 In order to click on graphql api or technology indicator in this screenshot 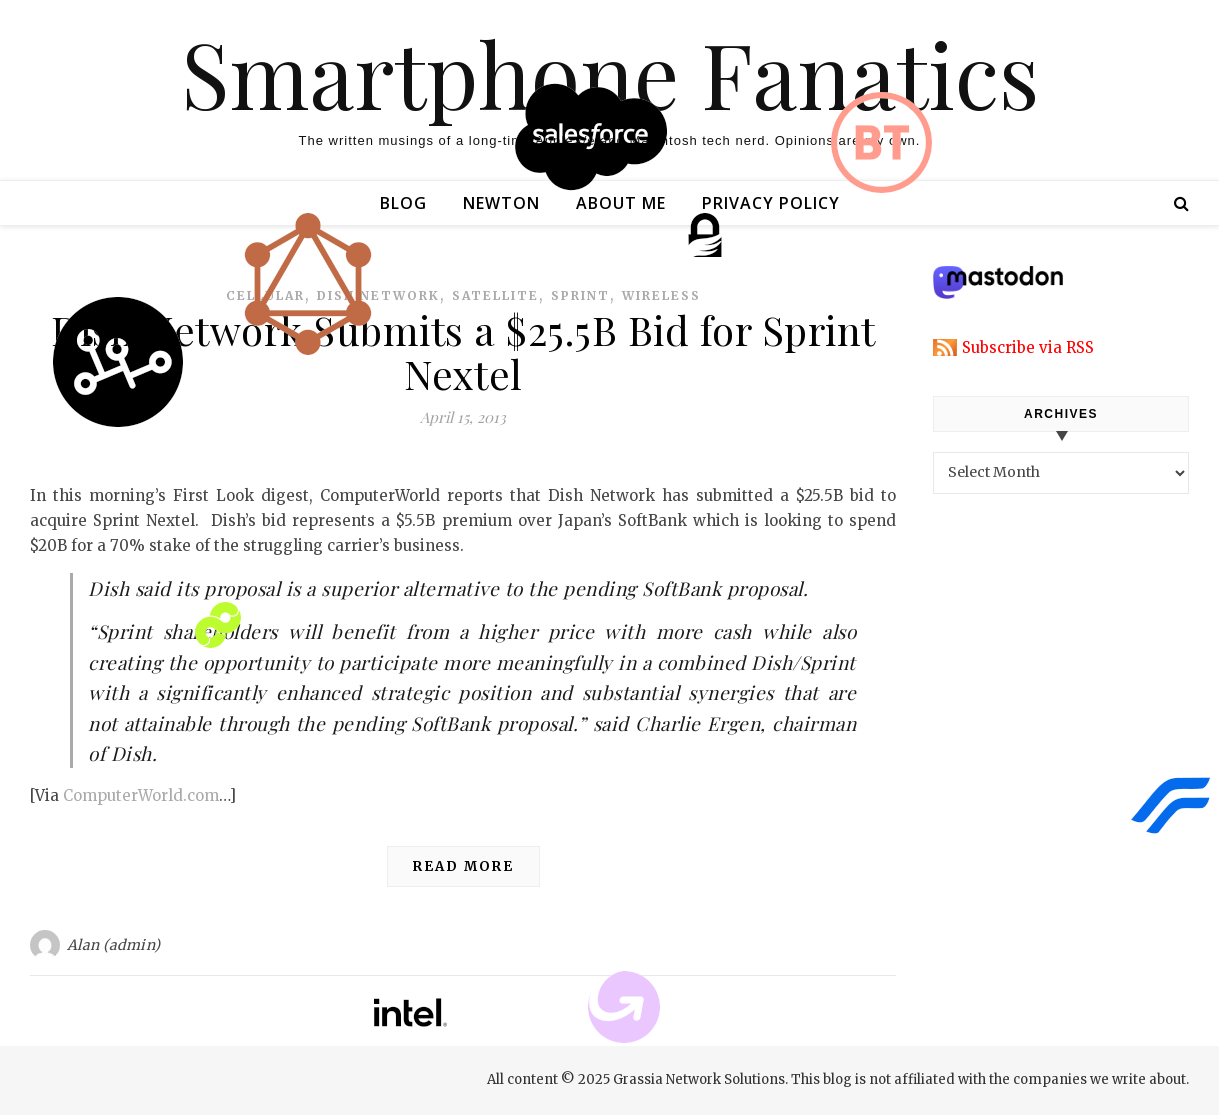, I will do `click(308, 284)`.